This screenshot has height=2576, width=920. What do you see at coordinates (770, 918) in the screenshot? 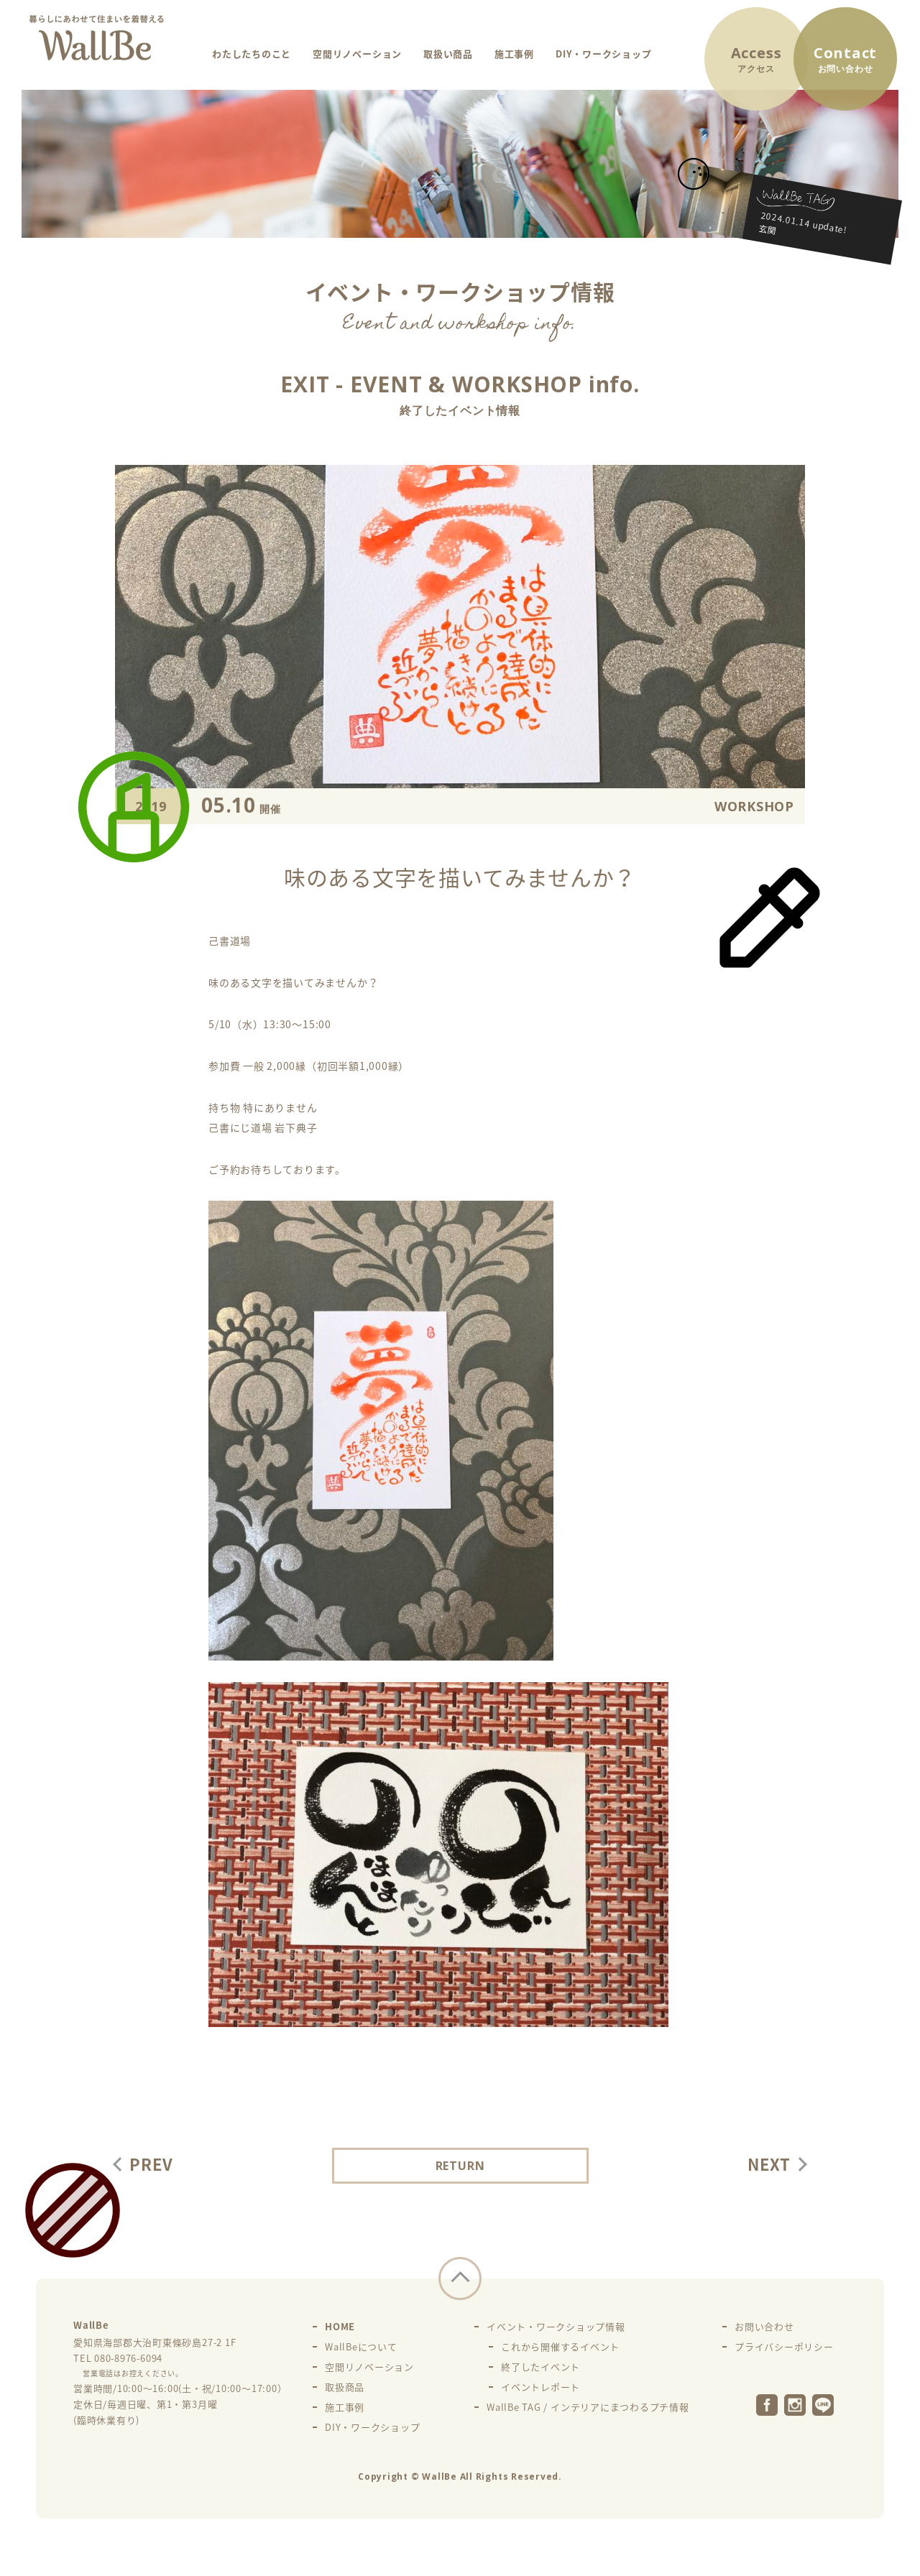
I see `select a color from the canvas` at bounding box center [770, 918].